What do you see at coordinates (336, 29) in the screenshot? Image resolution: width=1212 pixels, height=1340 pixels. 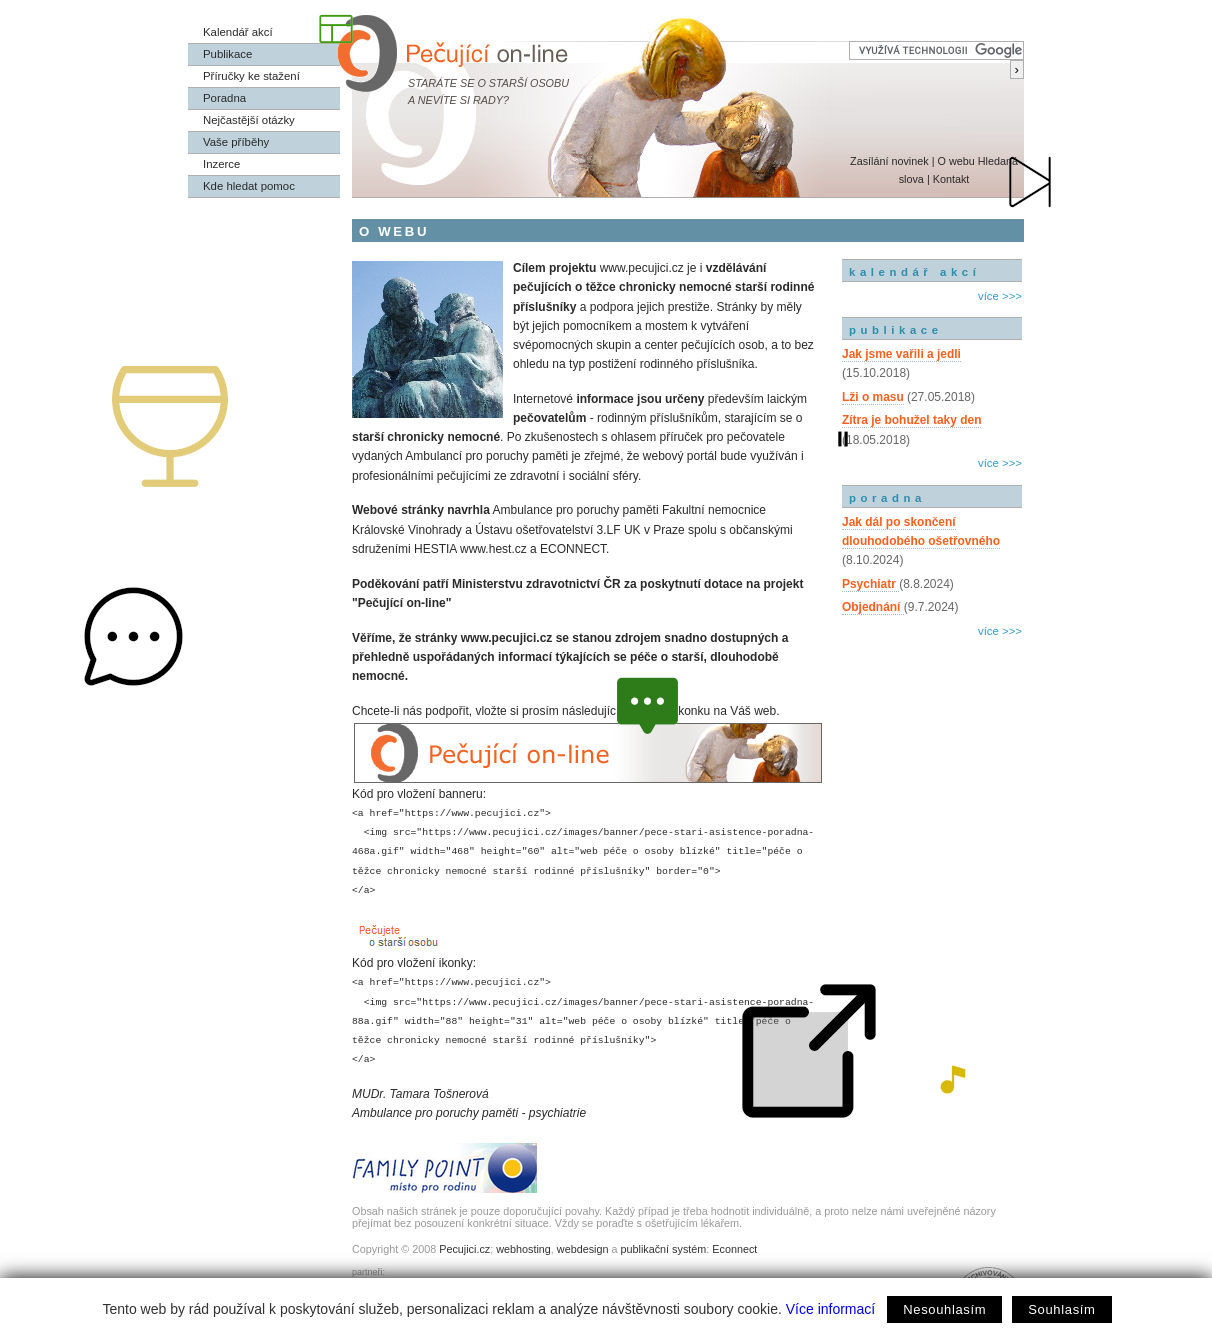 I see `change page layout options` at bounding box center [336, 29].